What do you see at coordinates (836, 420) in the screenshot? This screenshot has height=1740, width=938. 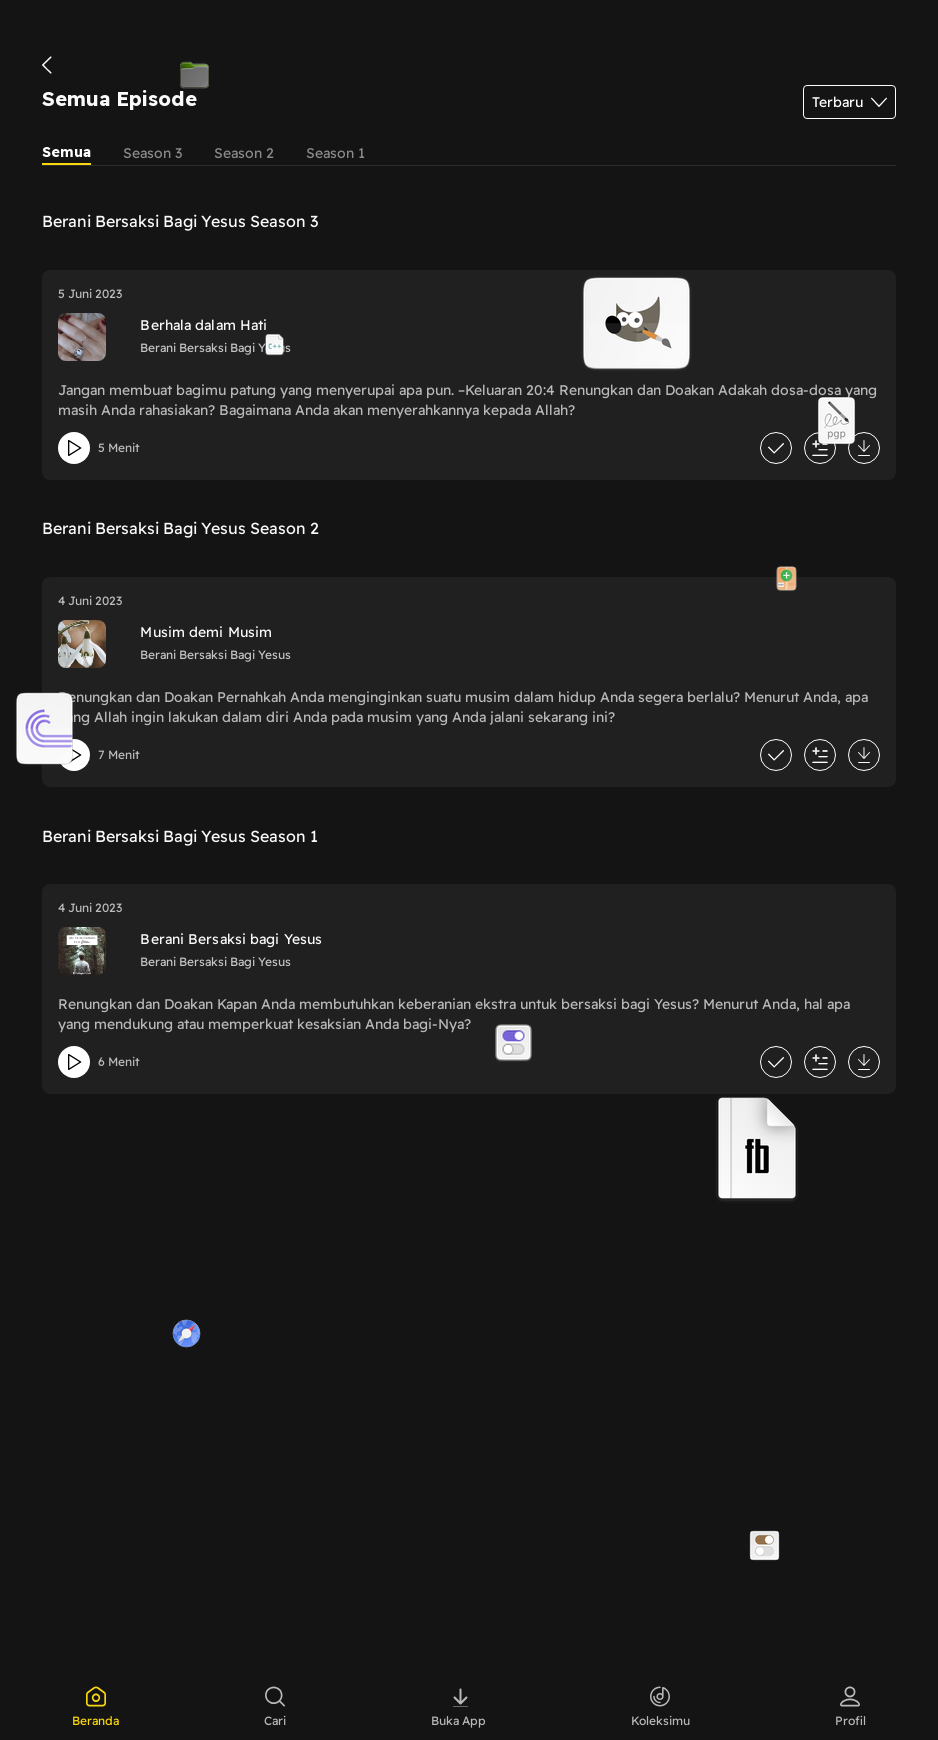 I see `a PGP digital signature file` at bounding box center [836, 420].